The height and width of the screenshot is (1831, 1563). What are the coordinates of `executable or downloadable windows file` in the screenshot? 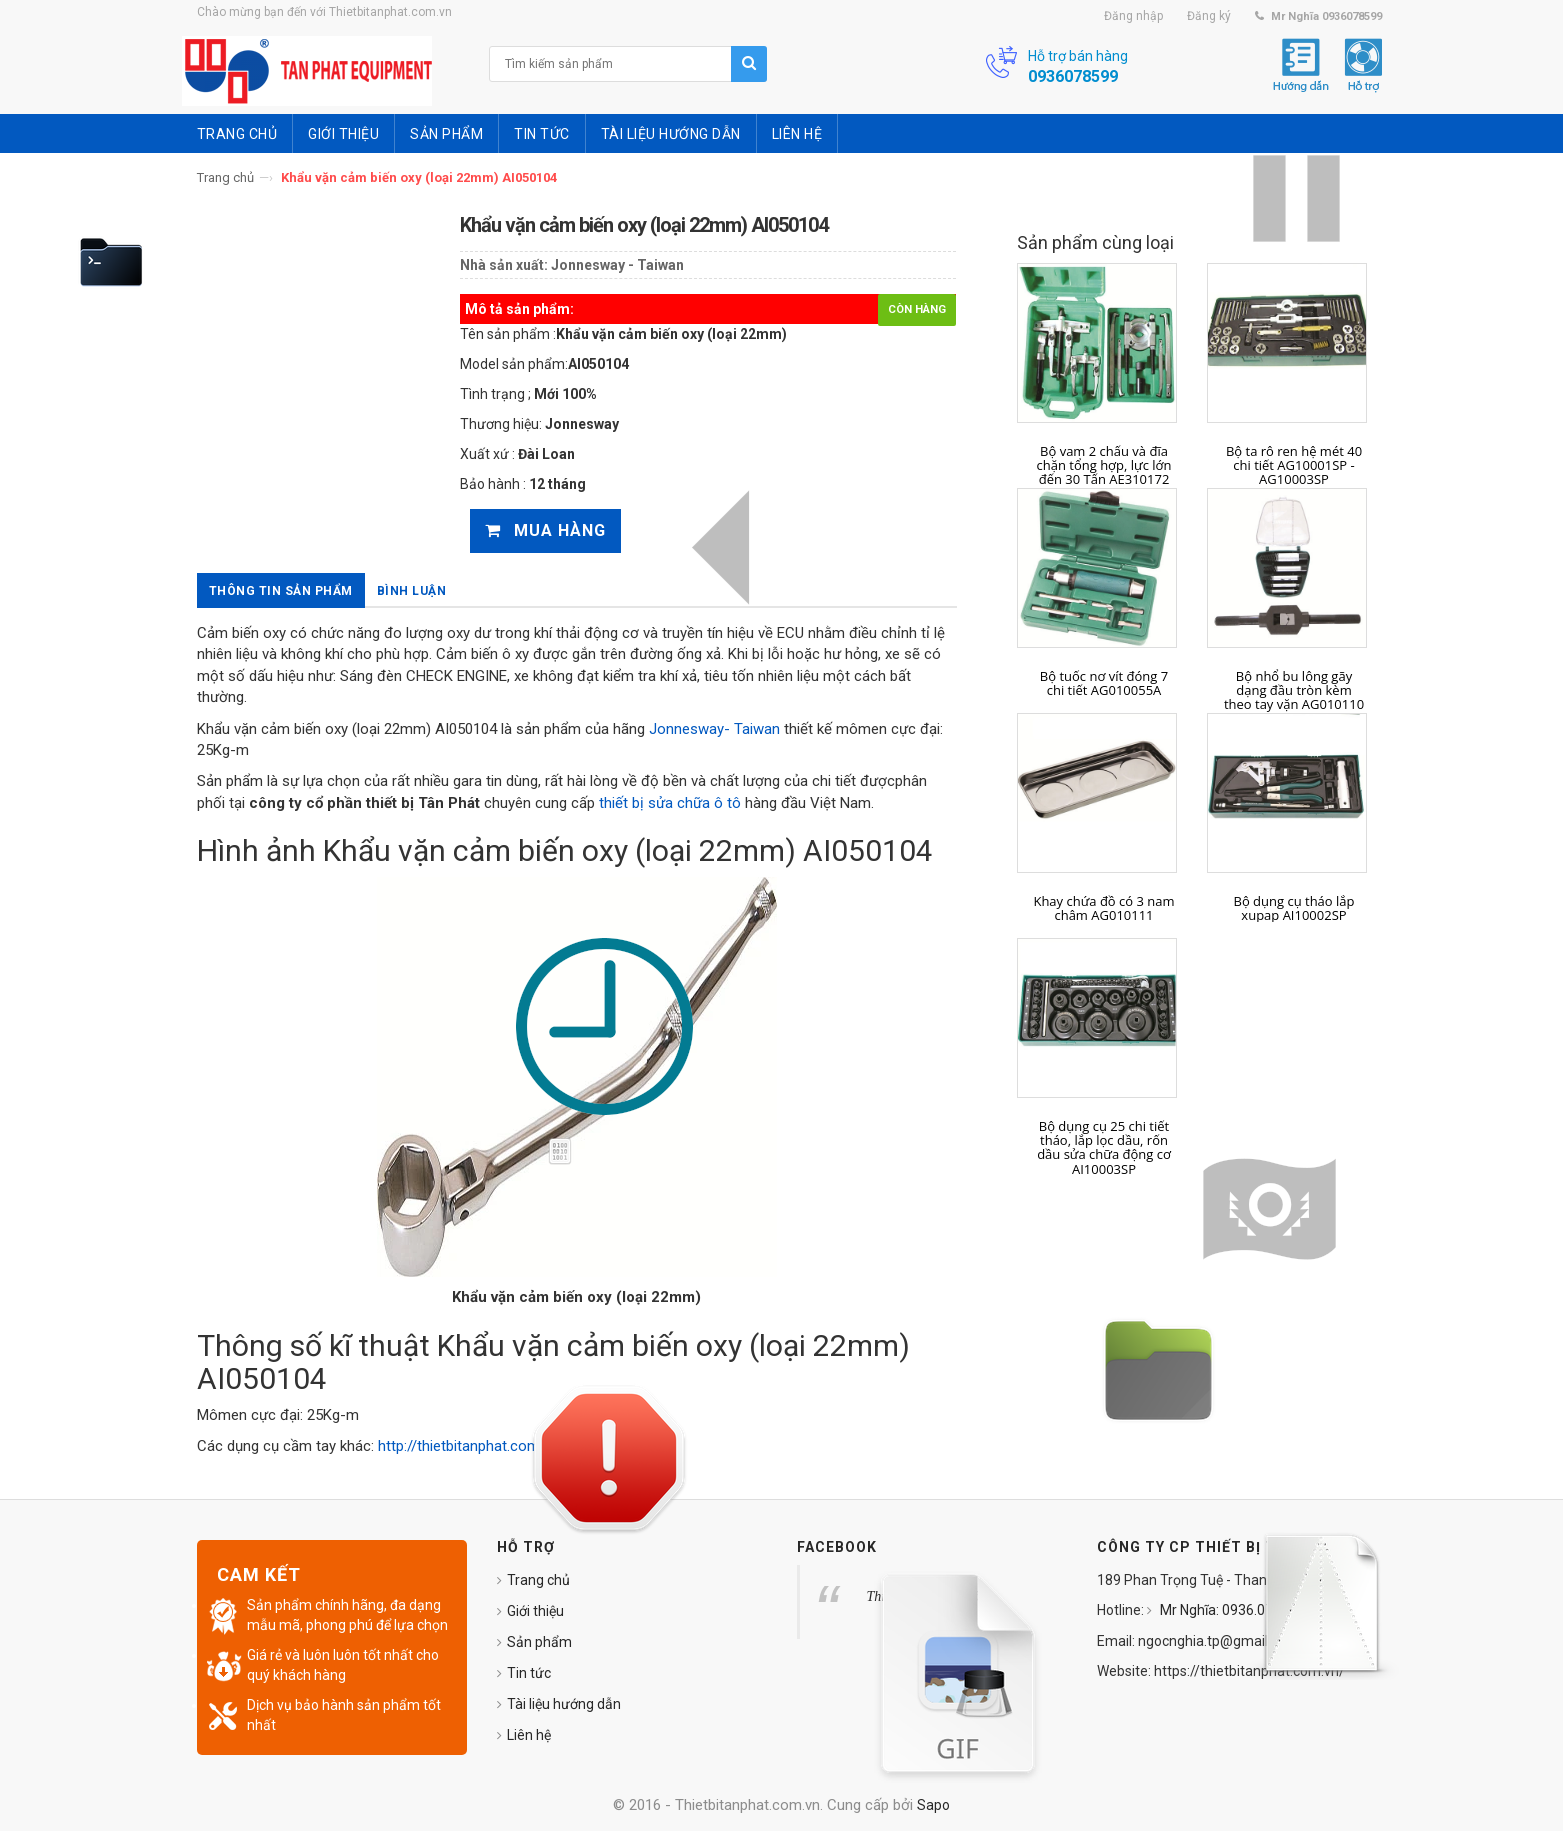 It's located at (560, 1151).